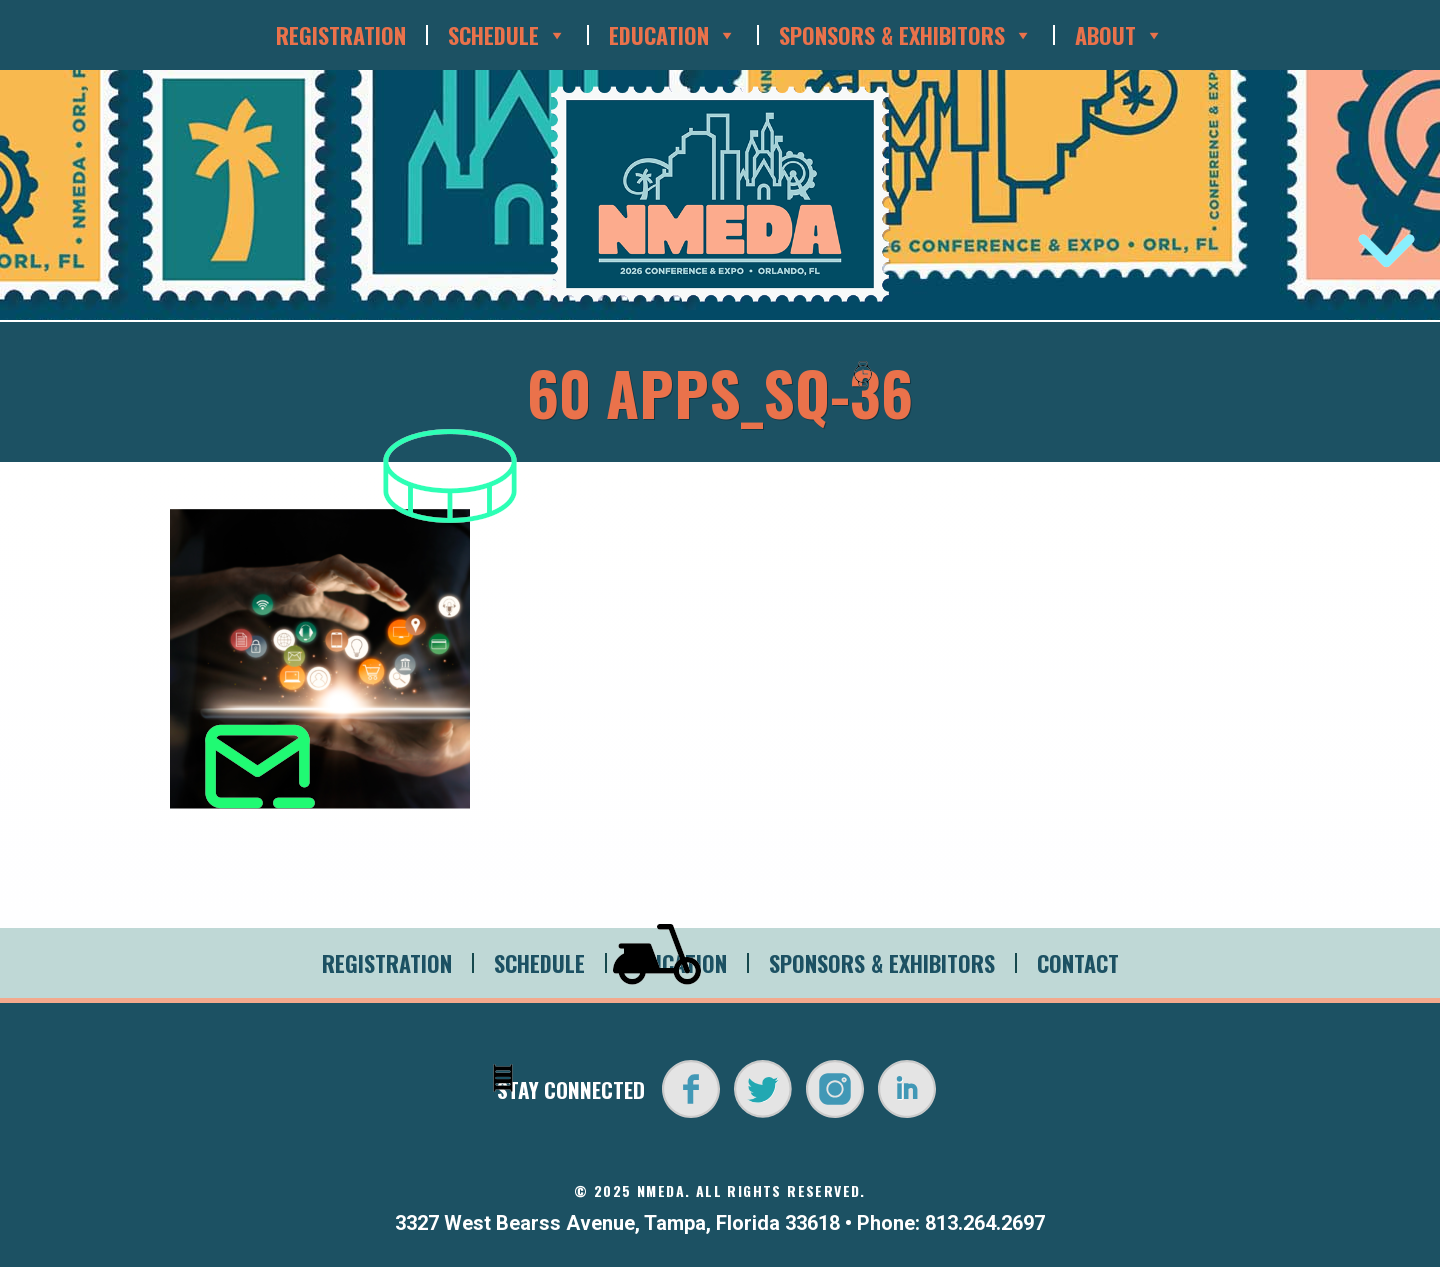  Describe the element at coordinates (450, 476) in the screenshot. I see `view your coin balance or currency` at that location.